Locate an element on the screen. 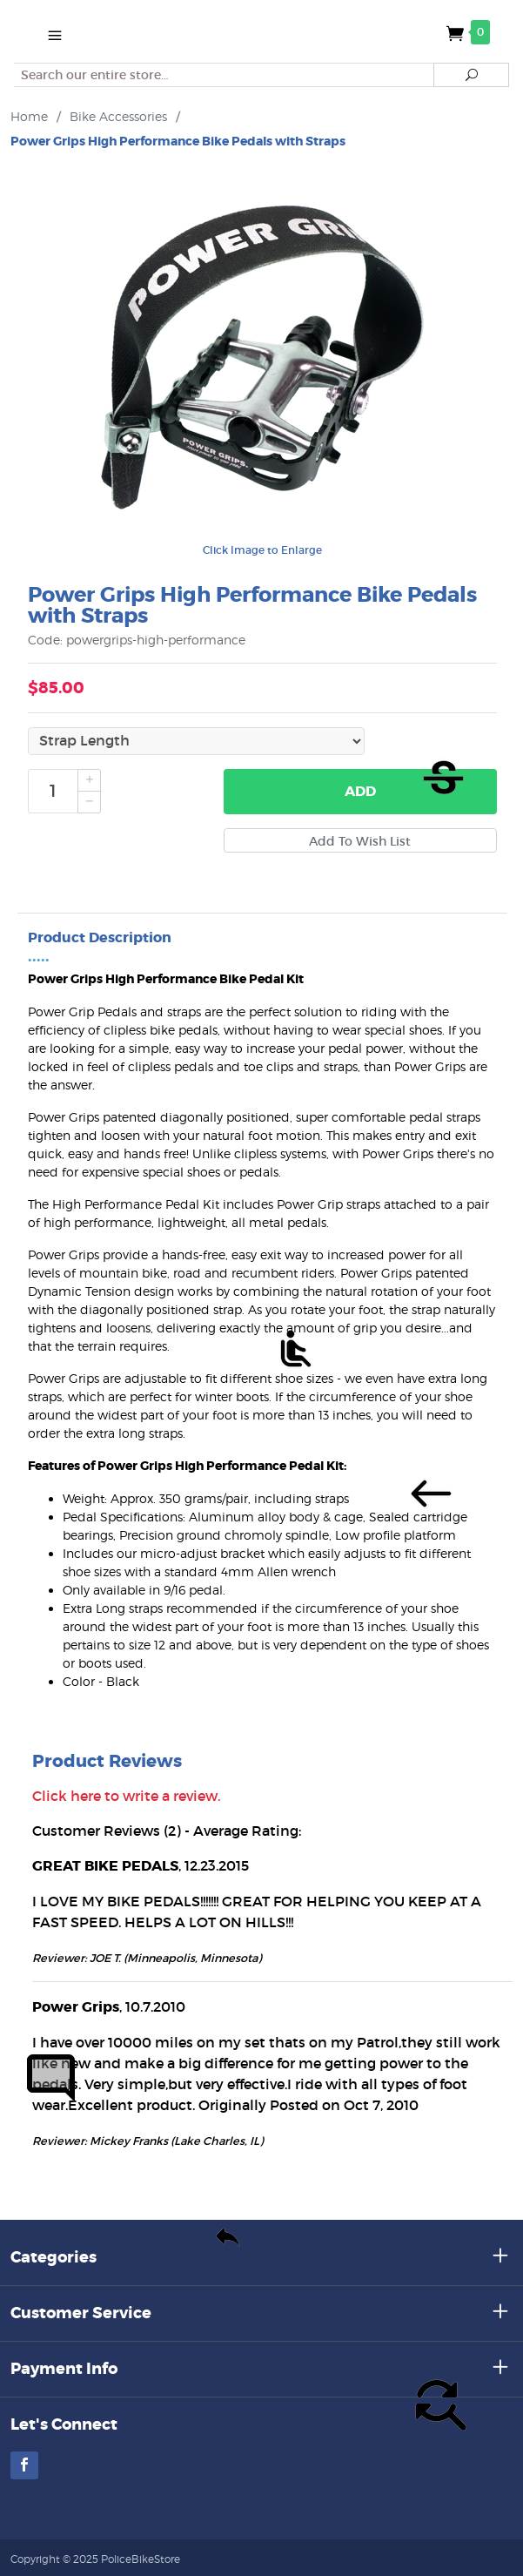  indicates seat recline is available is located at coordinates (296, 1349).